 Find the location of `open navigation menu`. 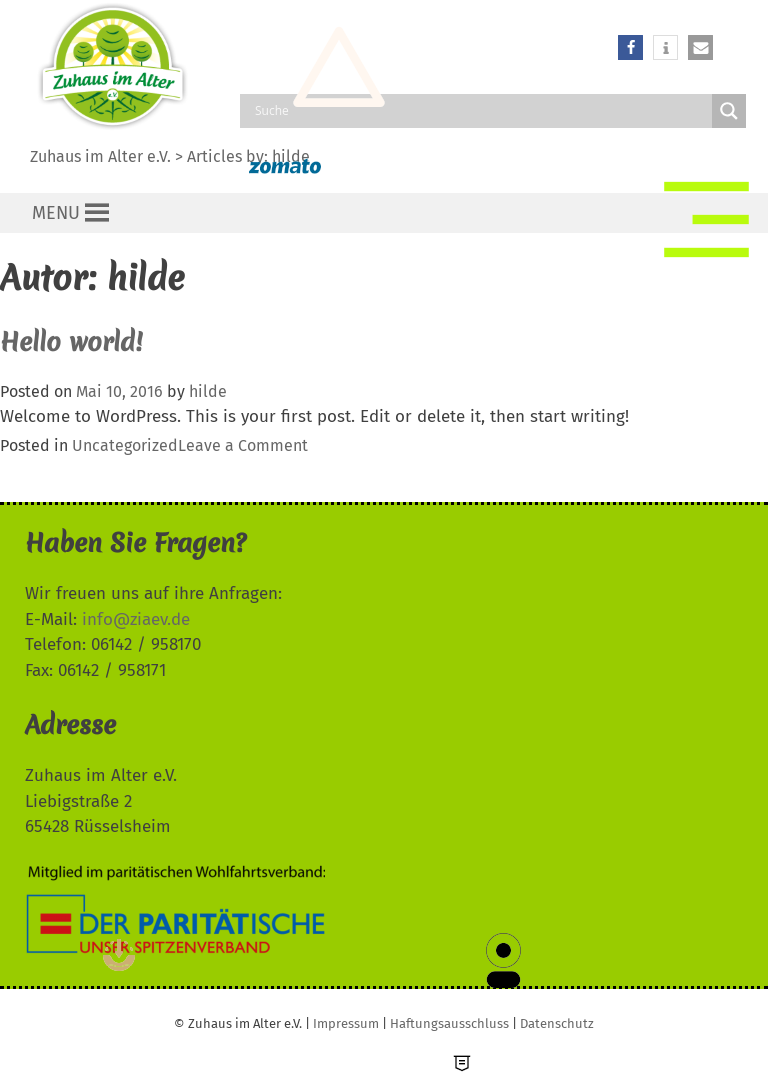

open navigation menu is located at coordinates (706, 219).